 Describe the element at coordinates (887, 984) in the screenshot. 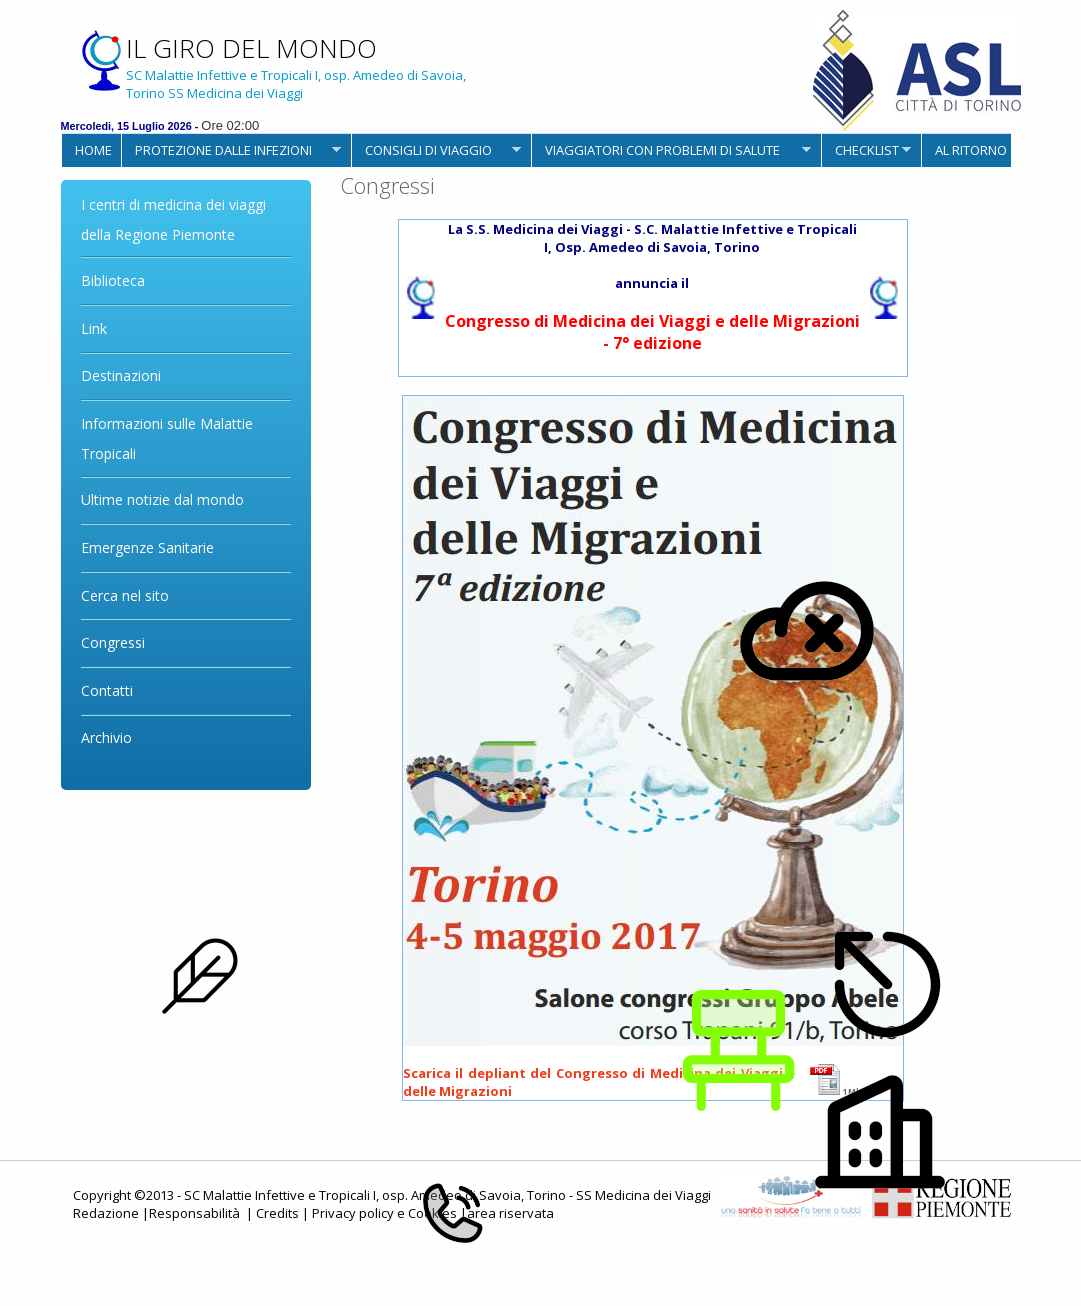

I see `navigate back or return to previous screen` at that location.